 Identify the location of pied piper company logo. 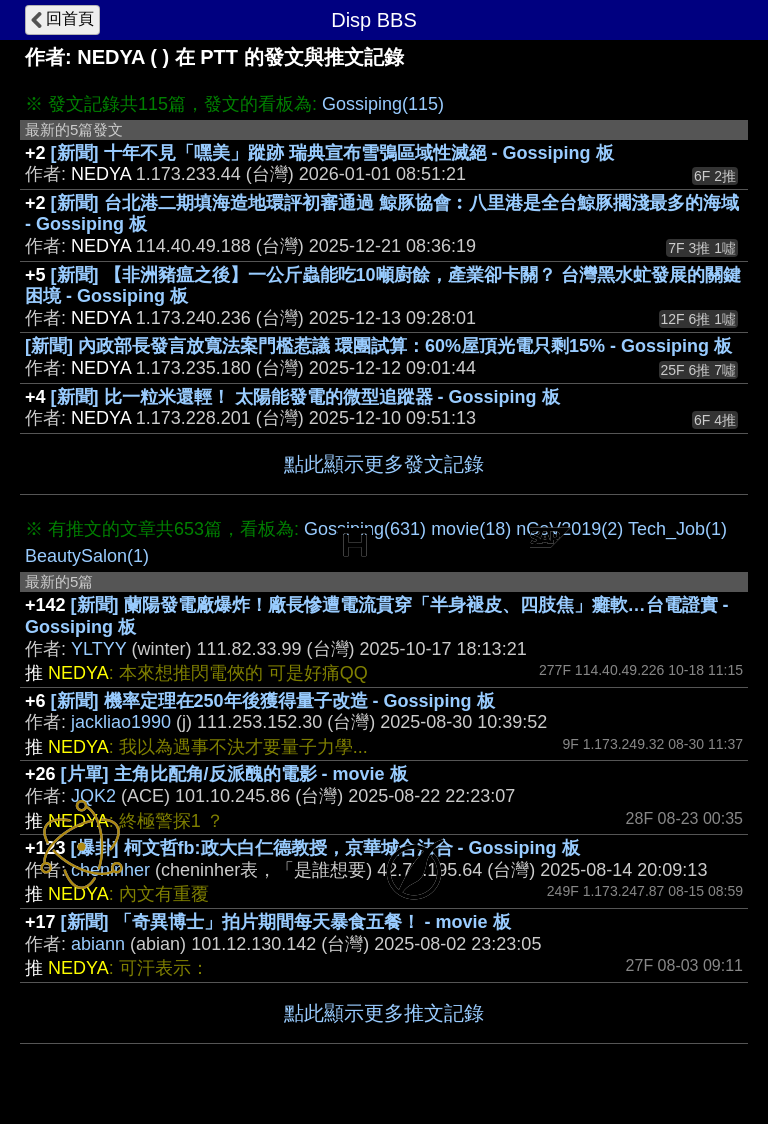
(414, 870).